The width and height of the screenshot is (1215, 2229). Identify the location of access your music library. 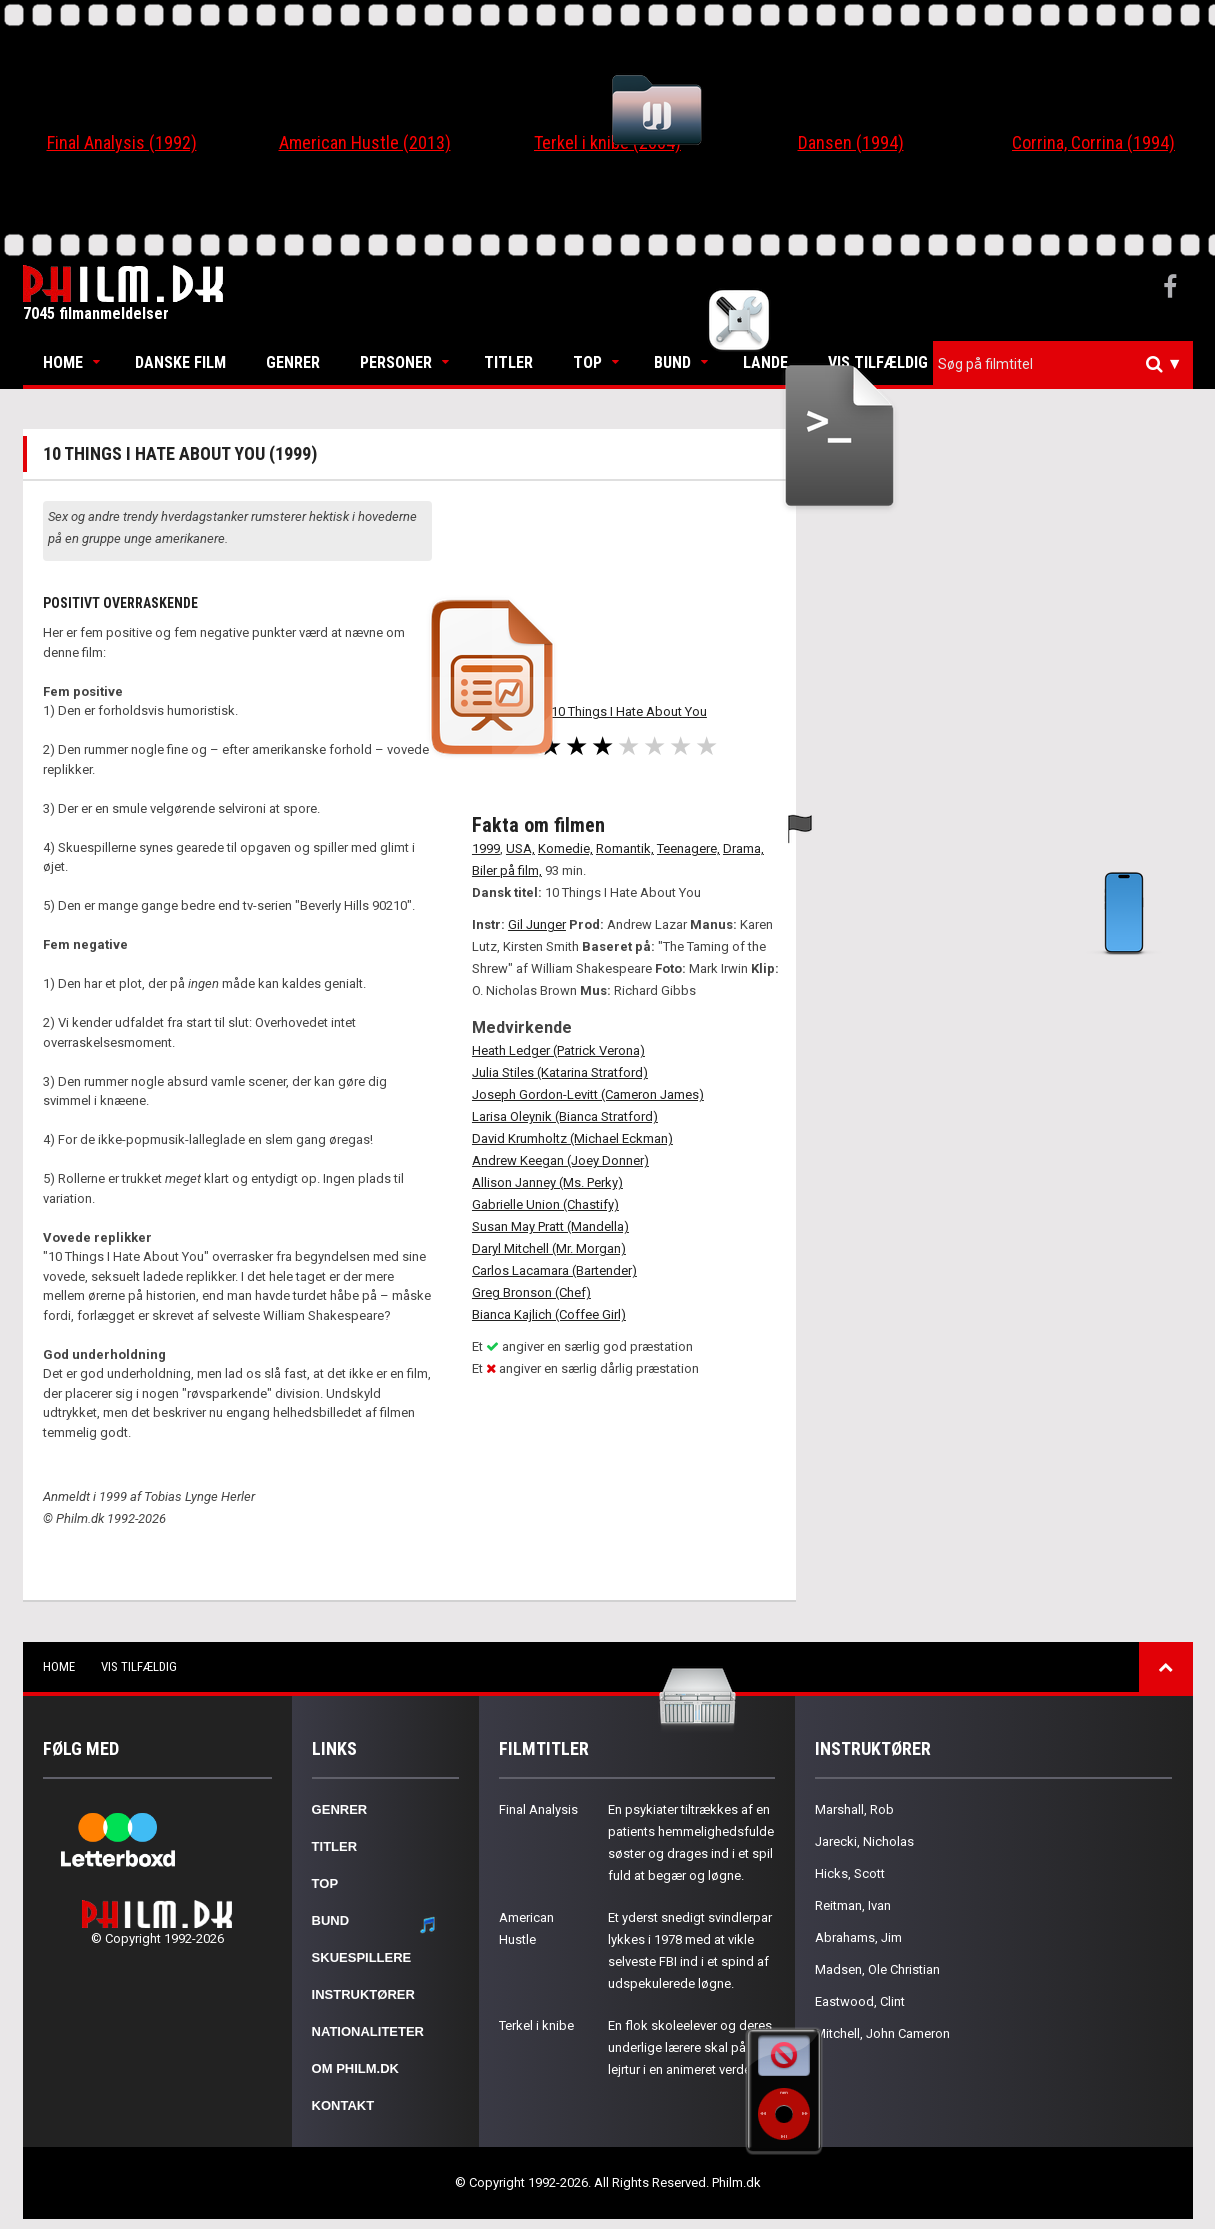
(428, 1925).